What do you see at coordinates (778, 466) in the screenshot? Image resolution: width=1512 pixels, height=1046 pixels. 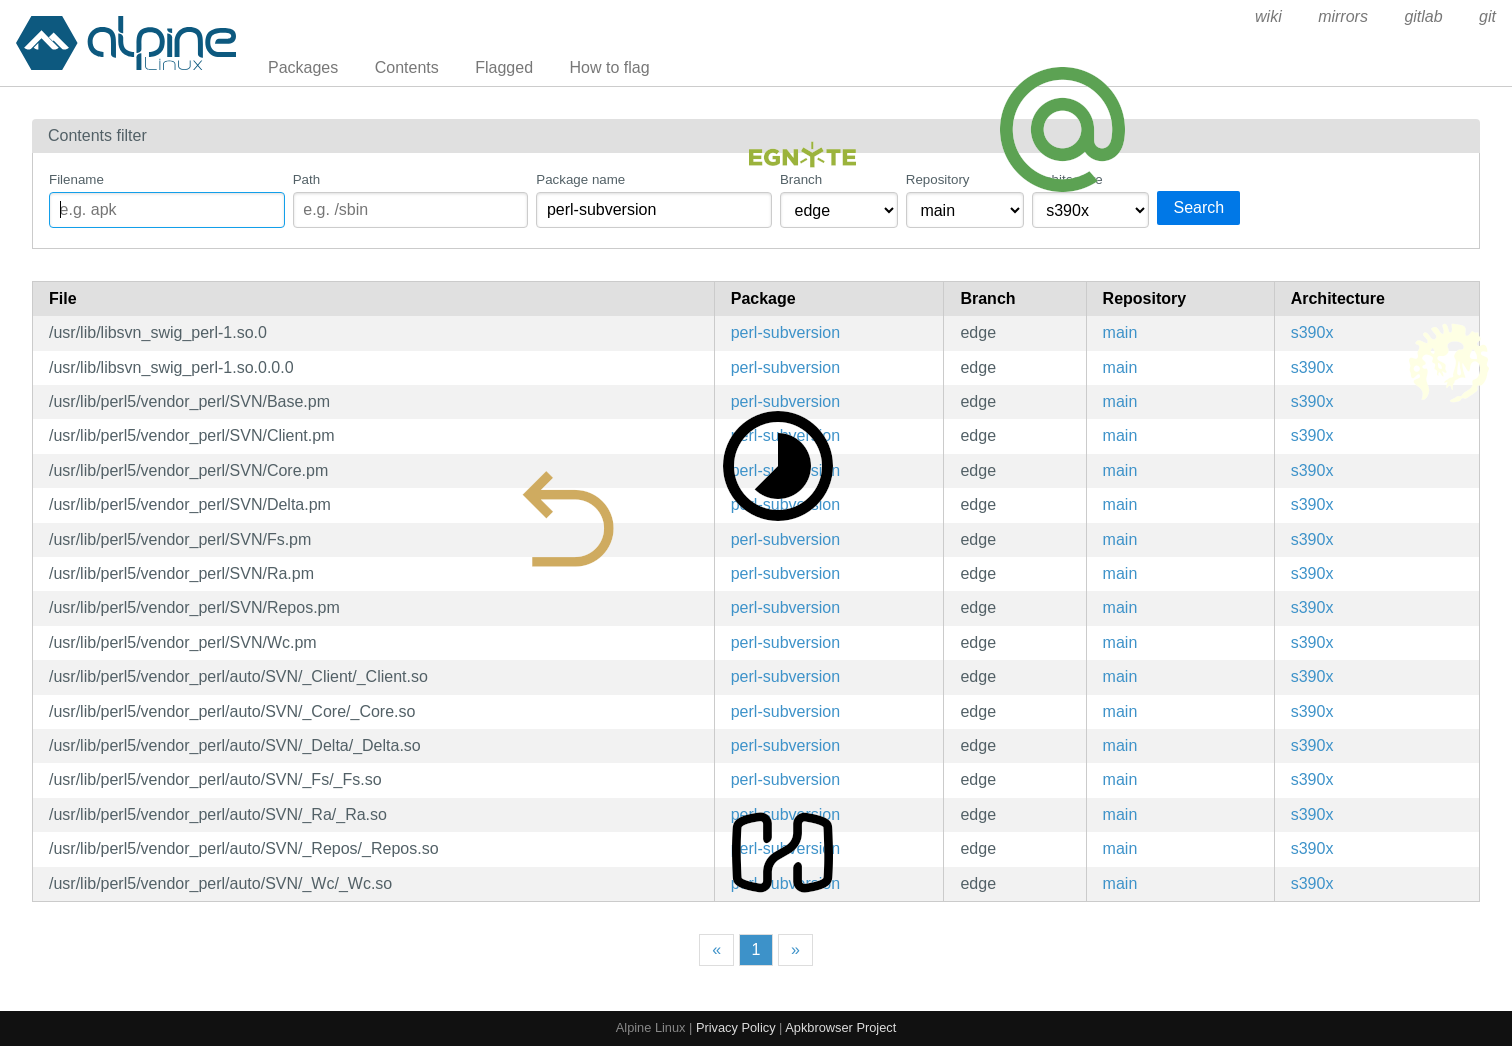 I see `indicates task or download is 50% complete` at bounding box center [778, 466].